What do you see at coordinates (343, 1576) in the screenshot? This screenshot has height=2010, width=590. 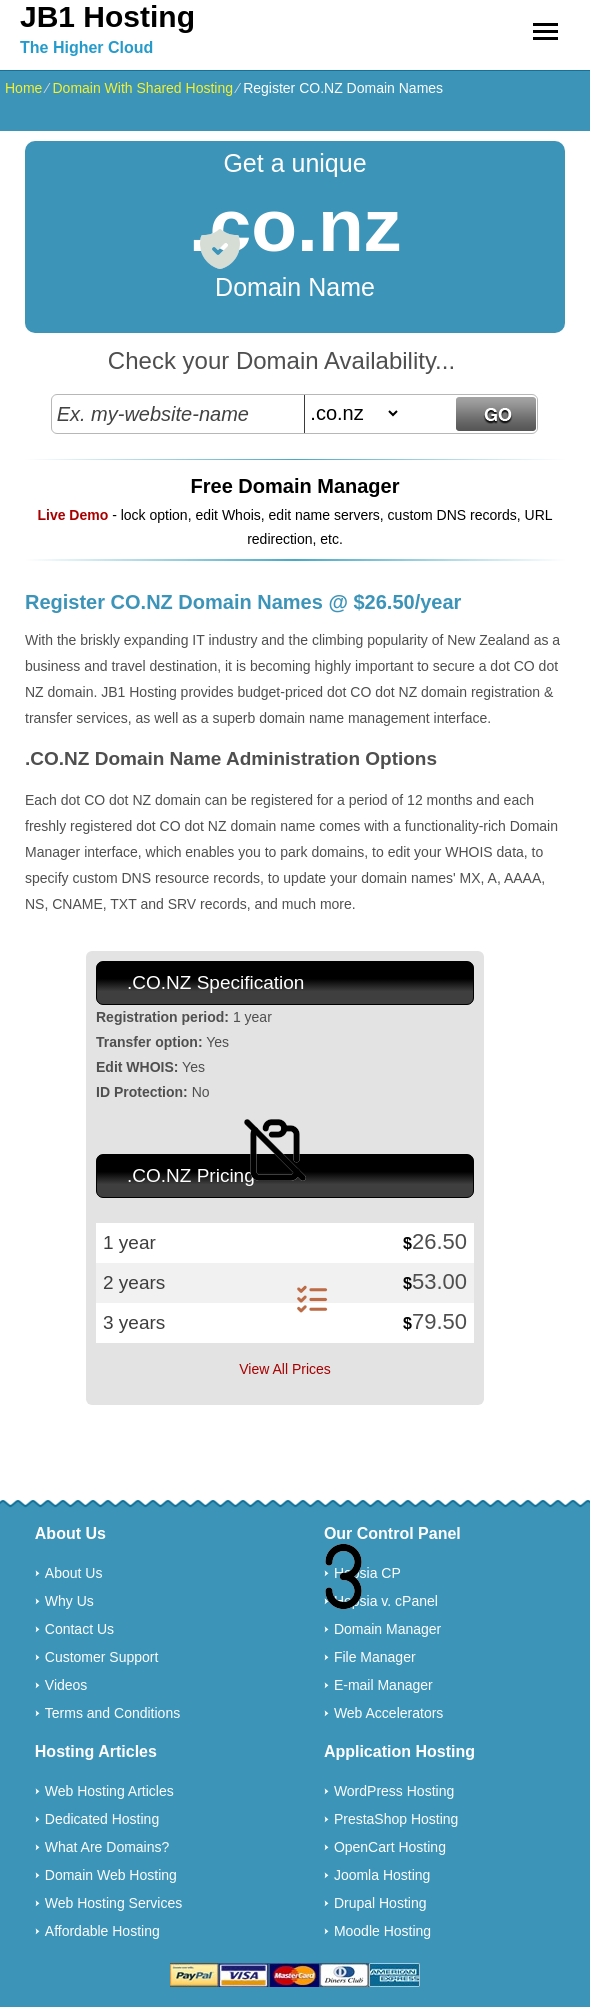 I see `indicates step 3 in a multi-step process` at bounding box center [343, 1576].